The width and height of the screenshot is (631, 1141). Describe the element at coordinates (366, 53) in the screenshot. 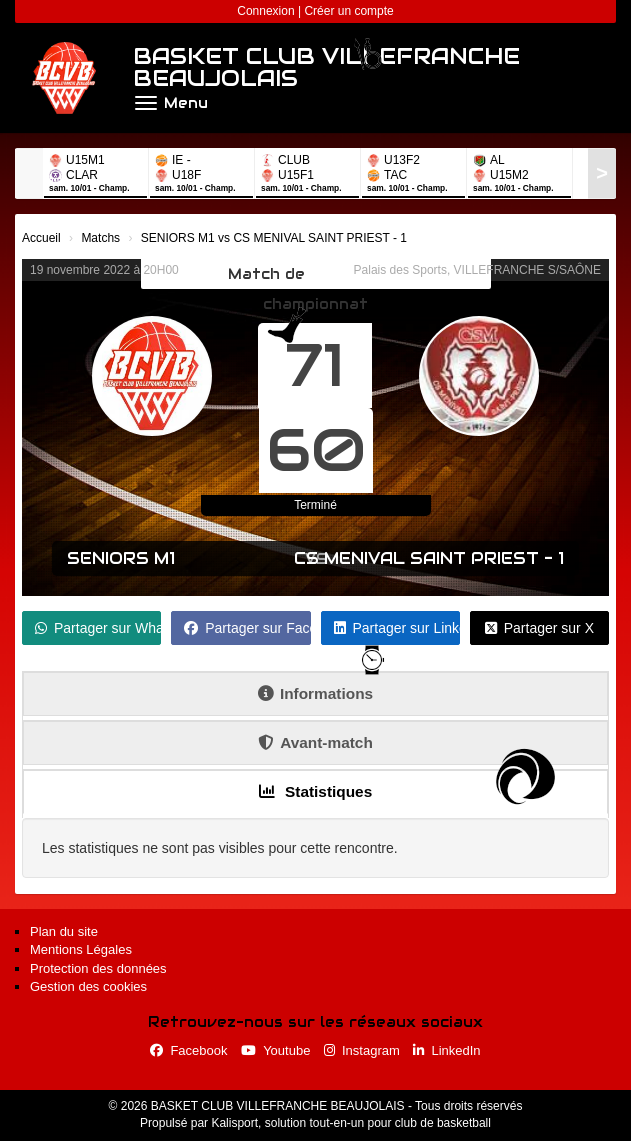

I see `select spartan warrior class or faction` at that location.